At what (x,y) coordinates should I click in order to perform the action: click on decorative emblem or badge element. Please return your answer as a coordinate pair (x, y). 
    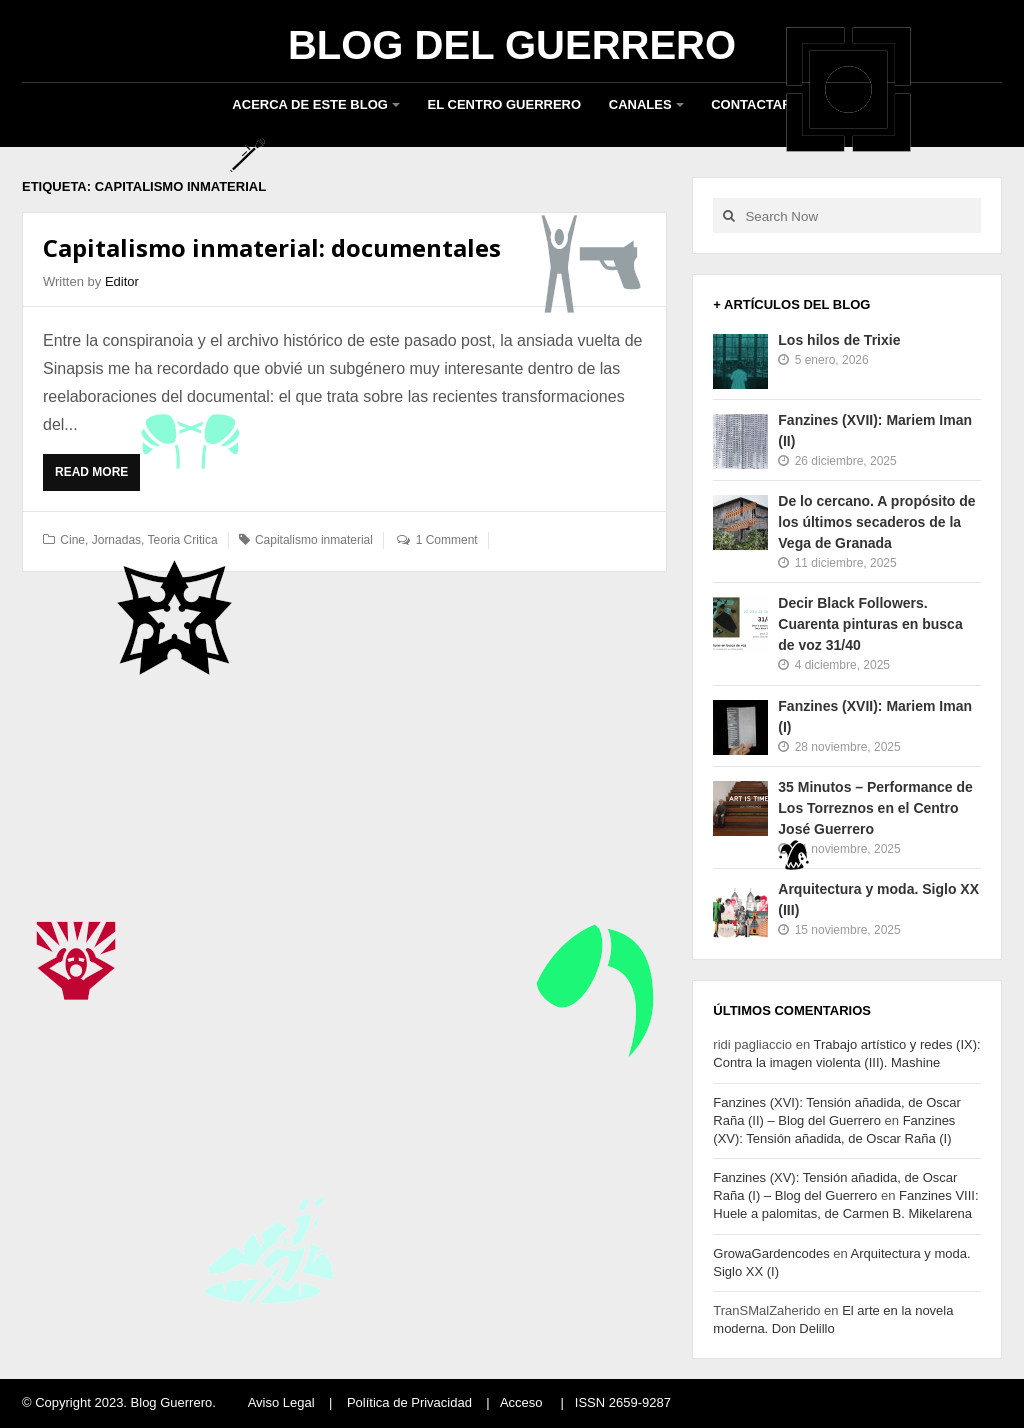
    Looking at the image, I should click on (174, 617).